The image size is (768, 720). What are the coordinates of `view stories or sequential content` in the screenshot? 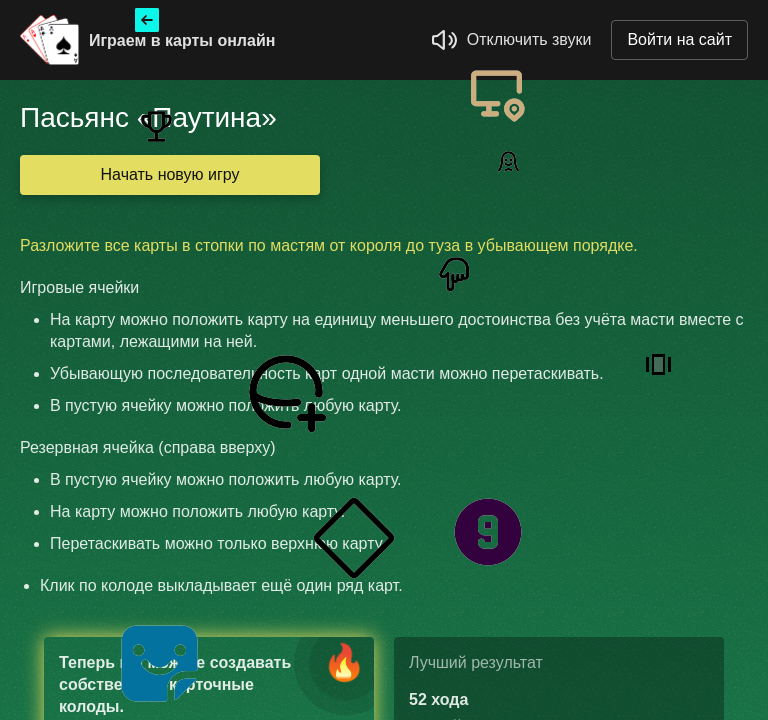 It's located at (658, 365).